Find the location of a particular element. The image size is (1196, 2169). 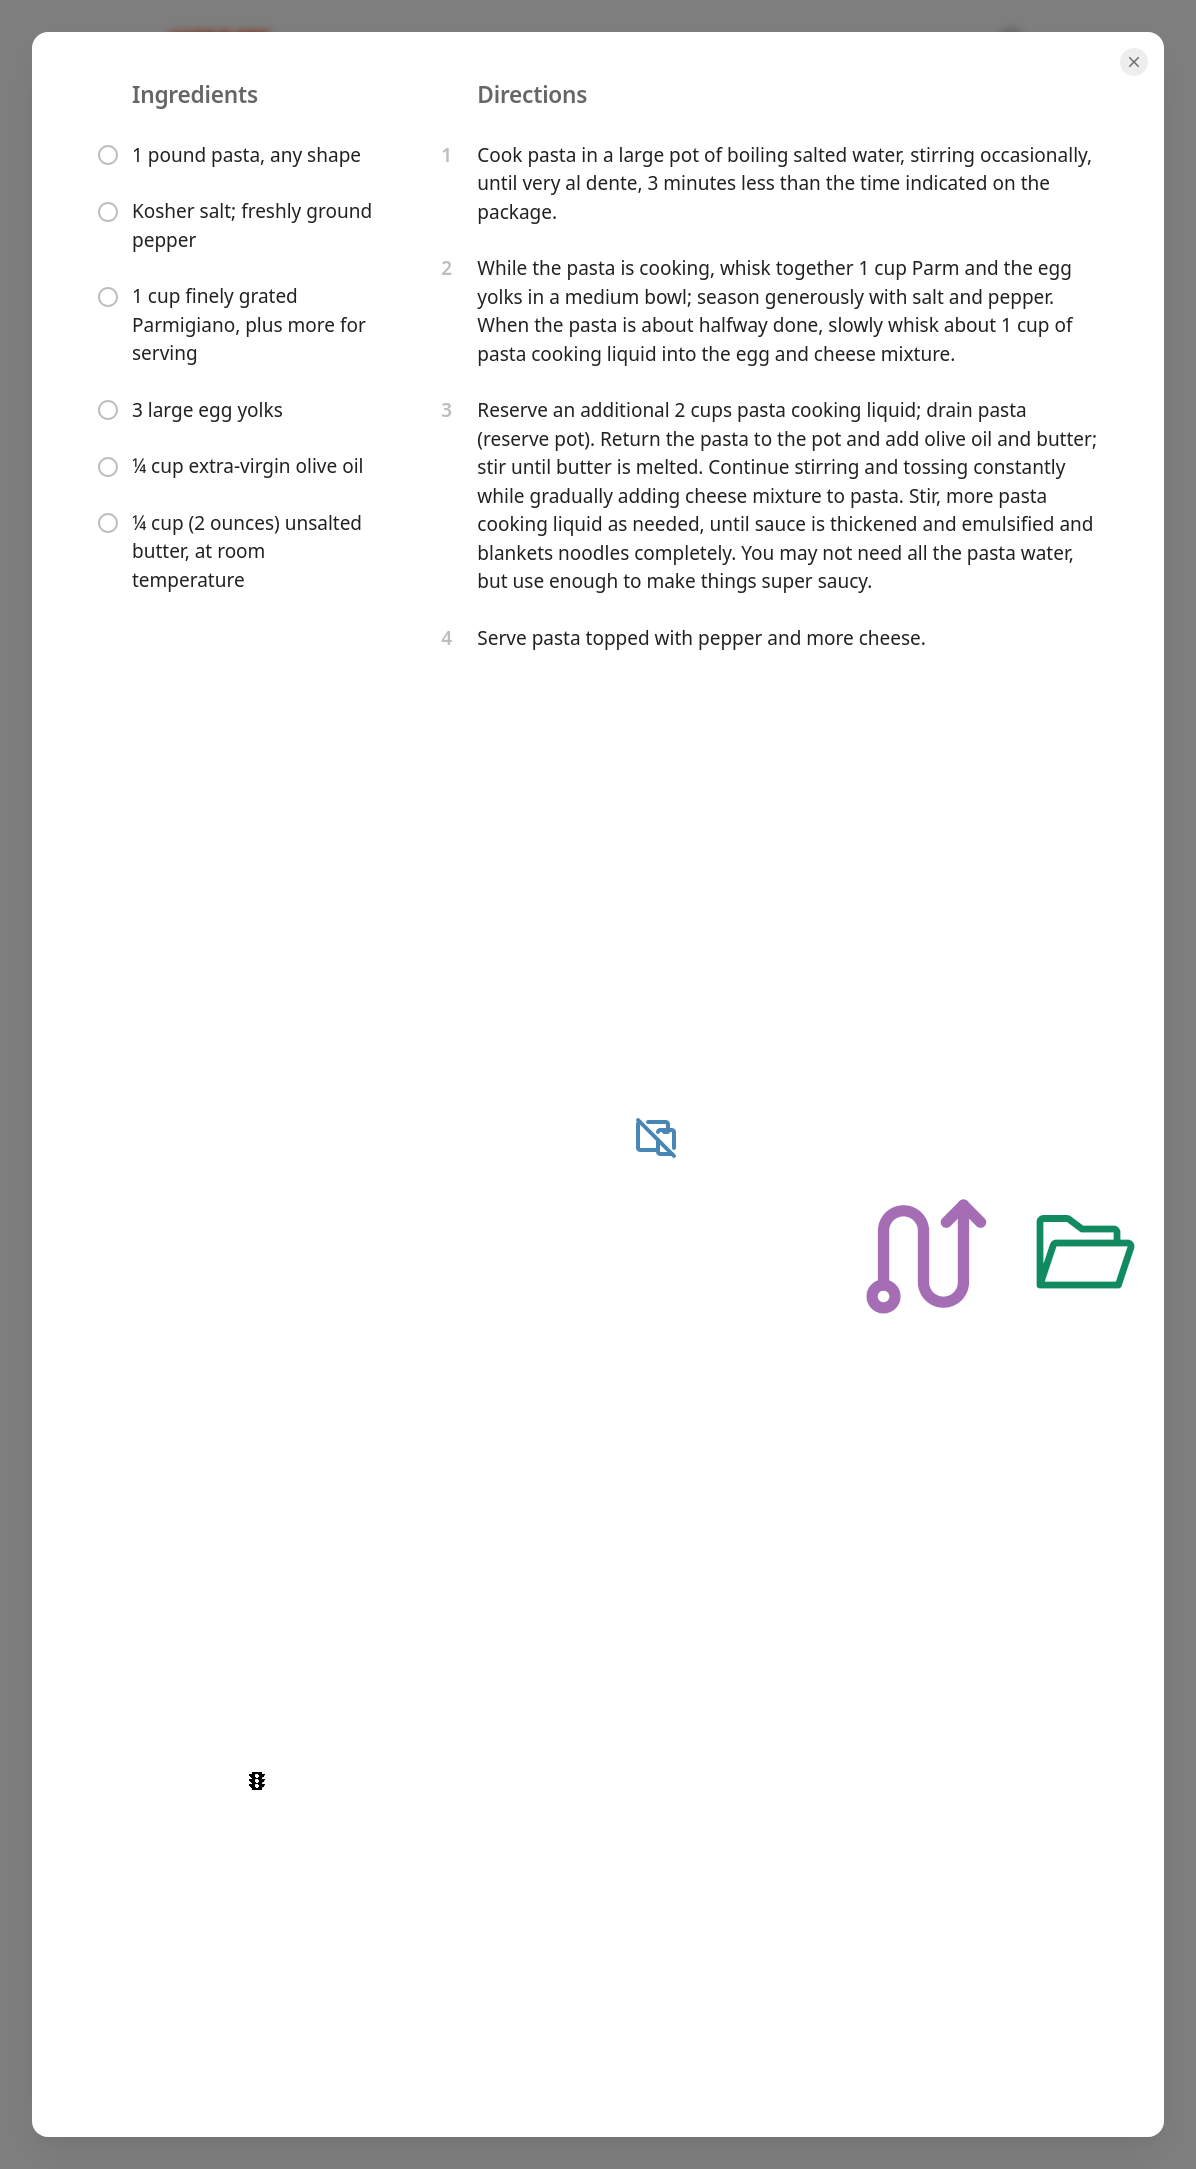

open folder to view contents is located at coordinates (1082, 1250).